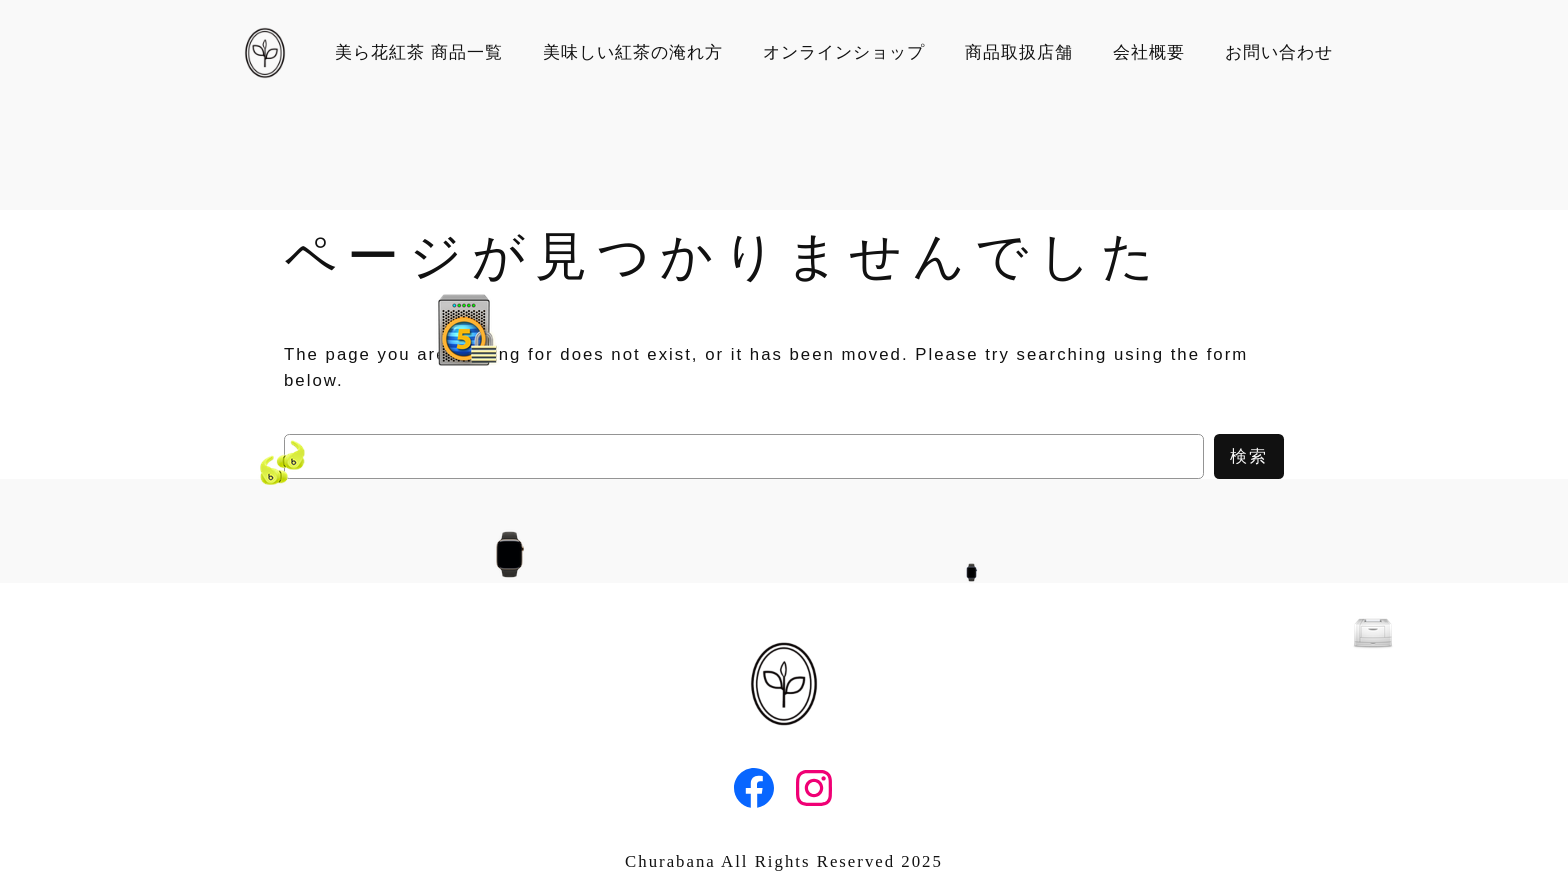  Describe the element at coordinates (282, 463) in the screenshot. I see `beats fit pro earbuds in volt yellow` at that location.